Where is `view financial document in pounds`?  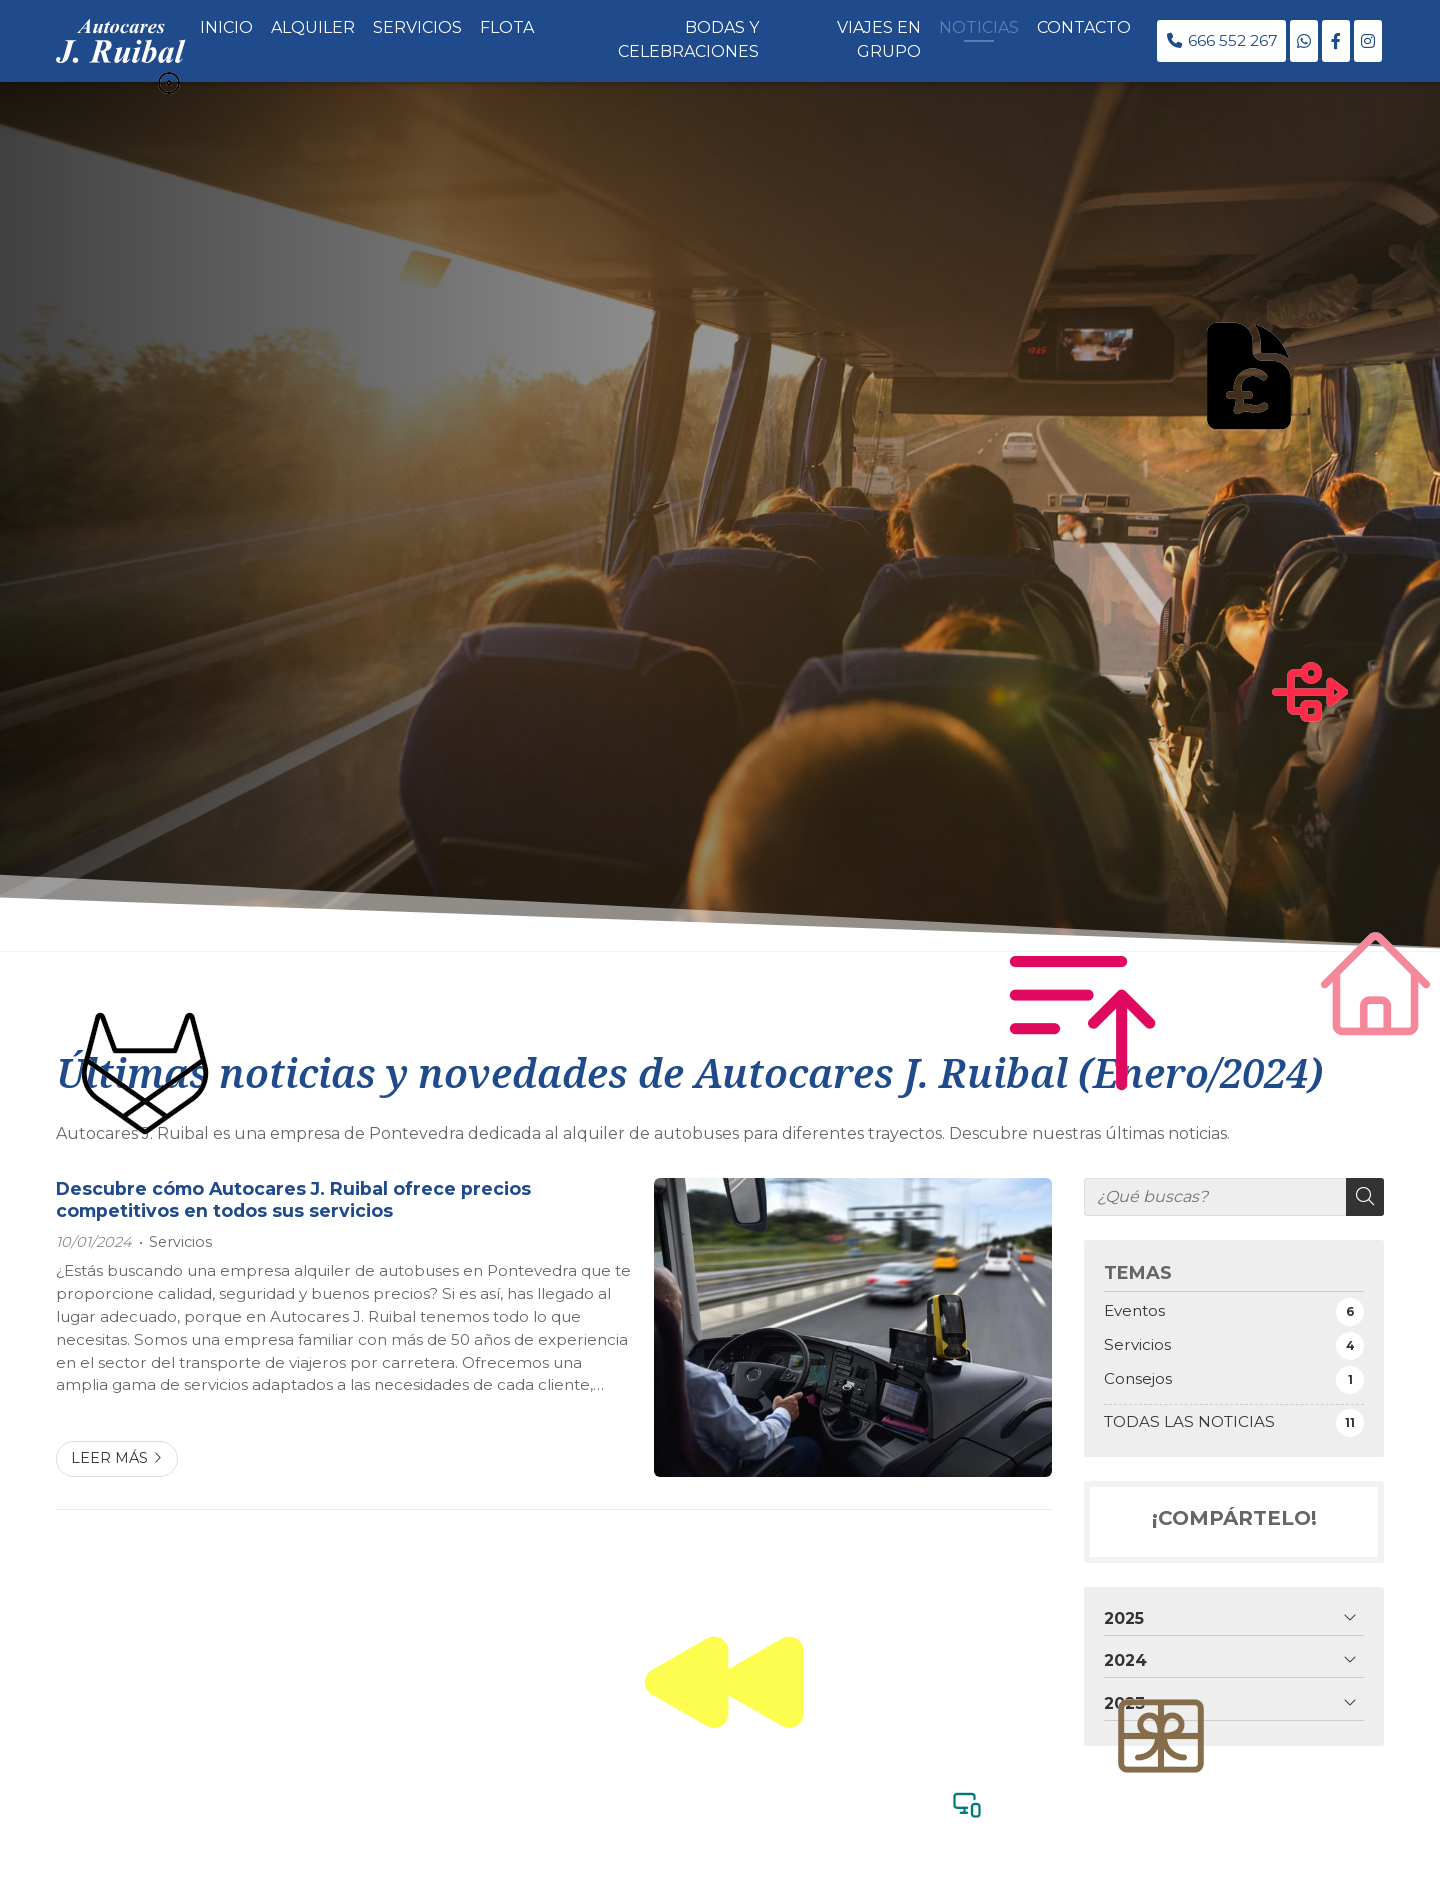
view financial document in pounds is located at coordinates (1249, 376).